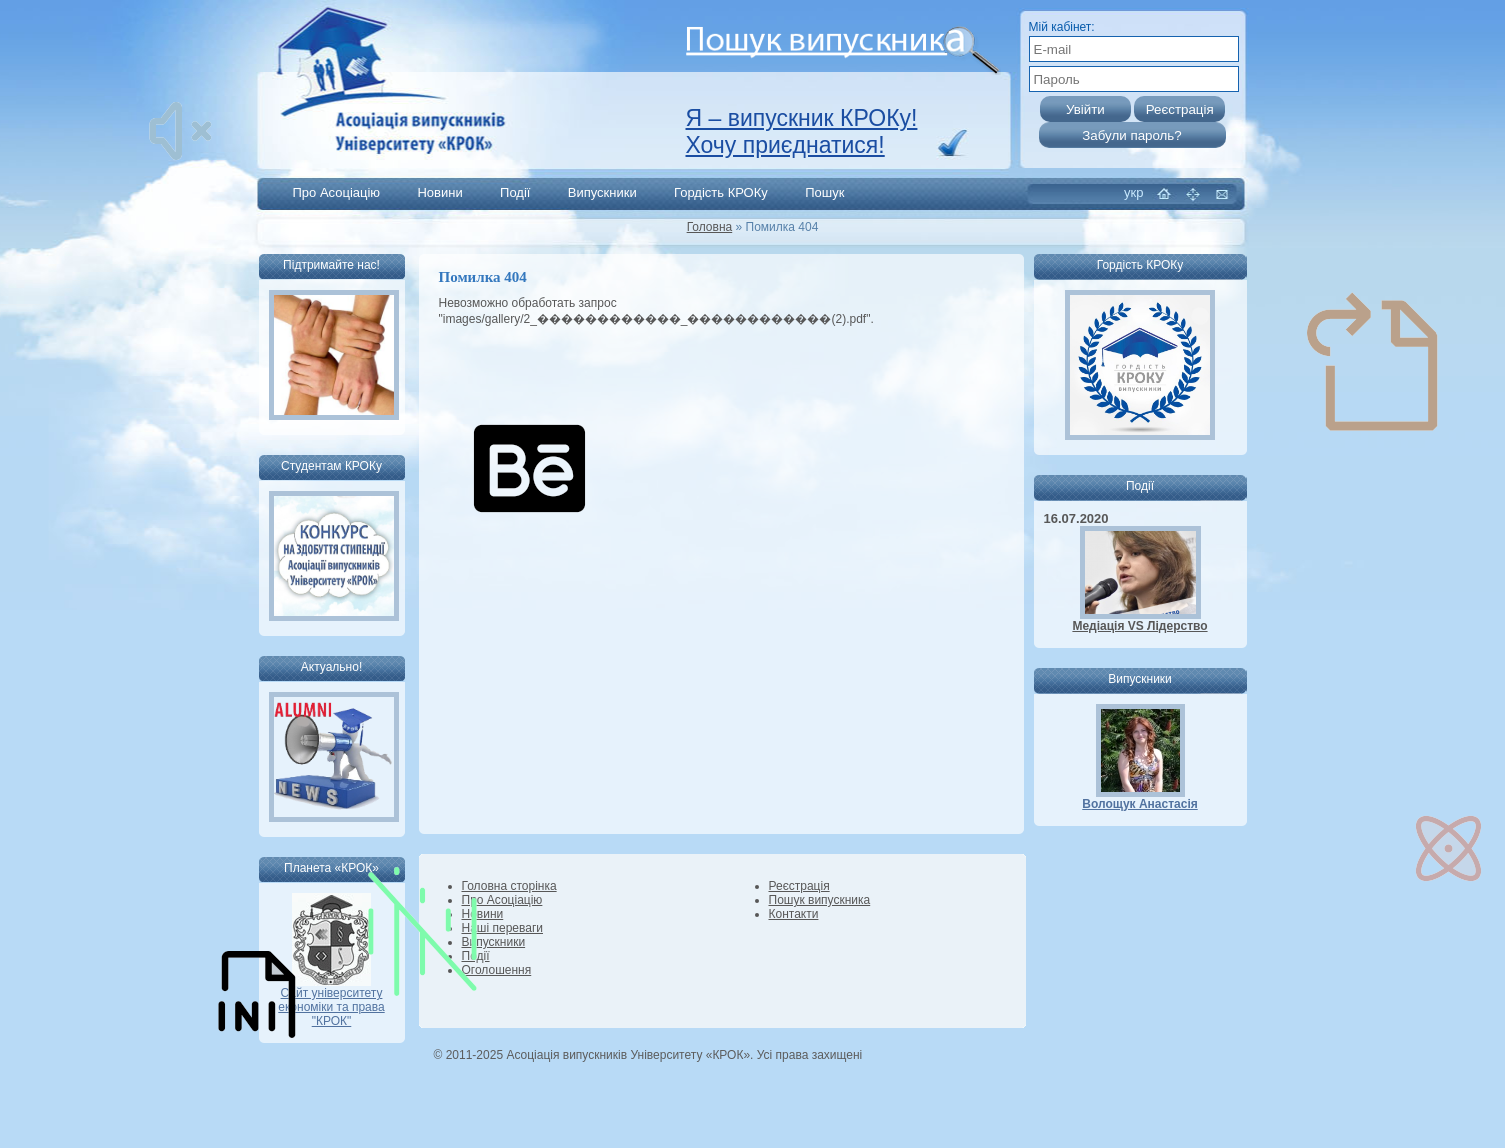  I want to click on mute or disable audio input, so click(422, 931).